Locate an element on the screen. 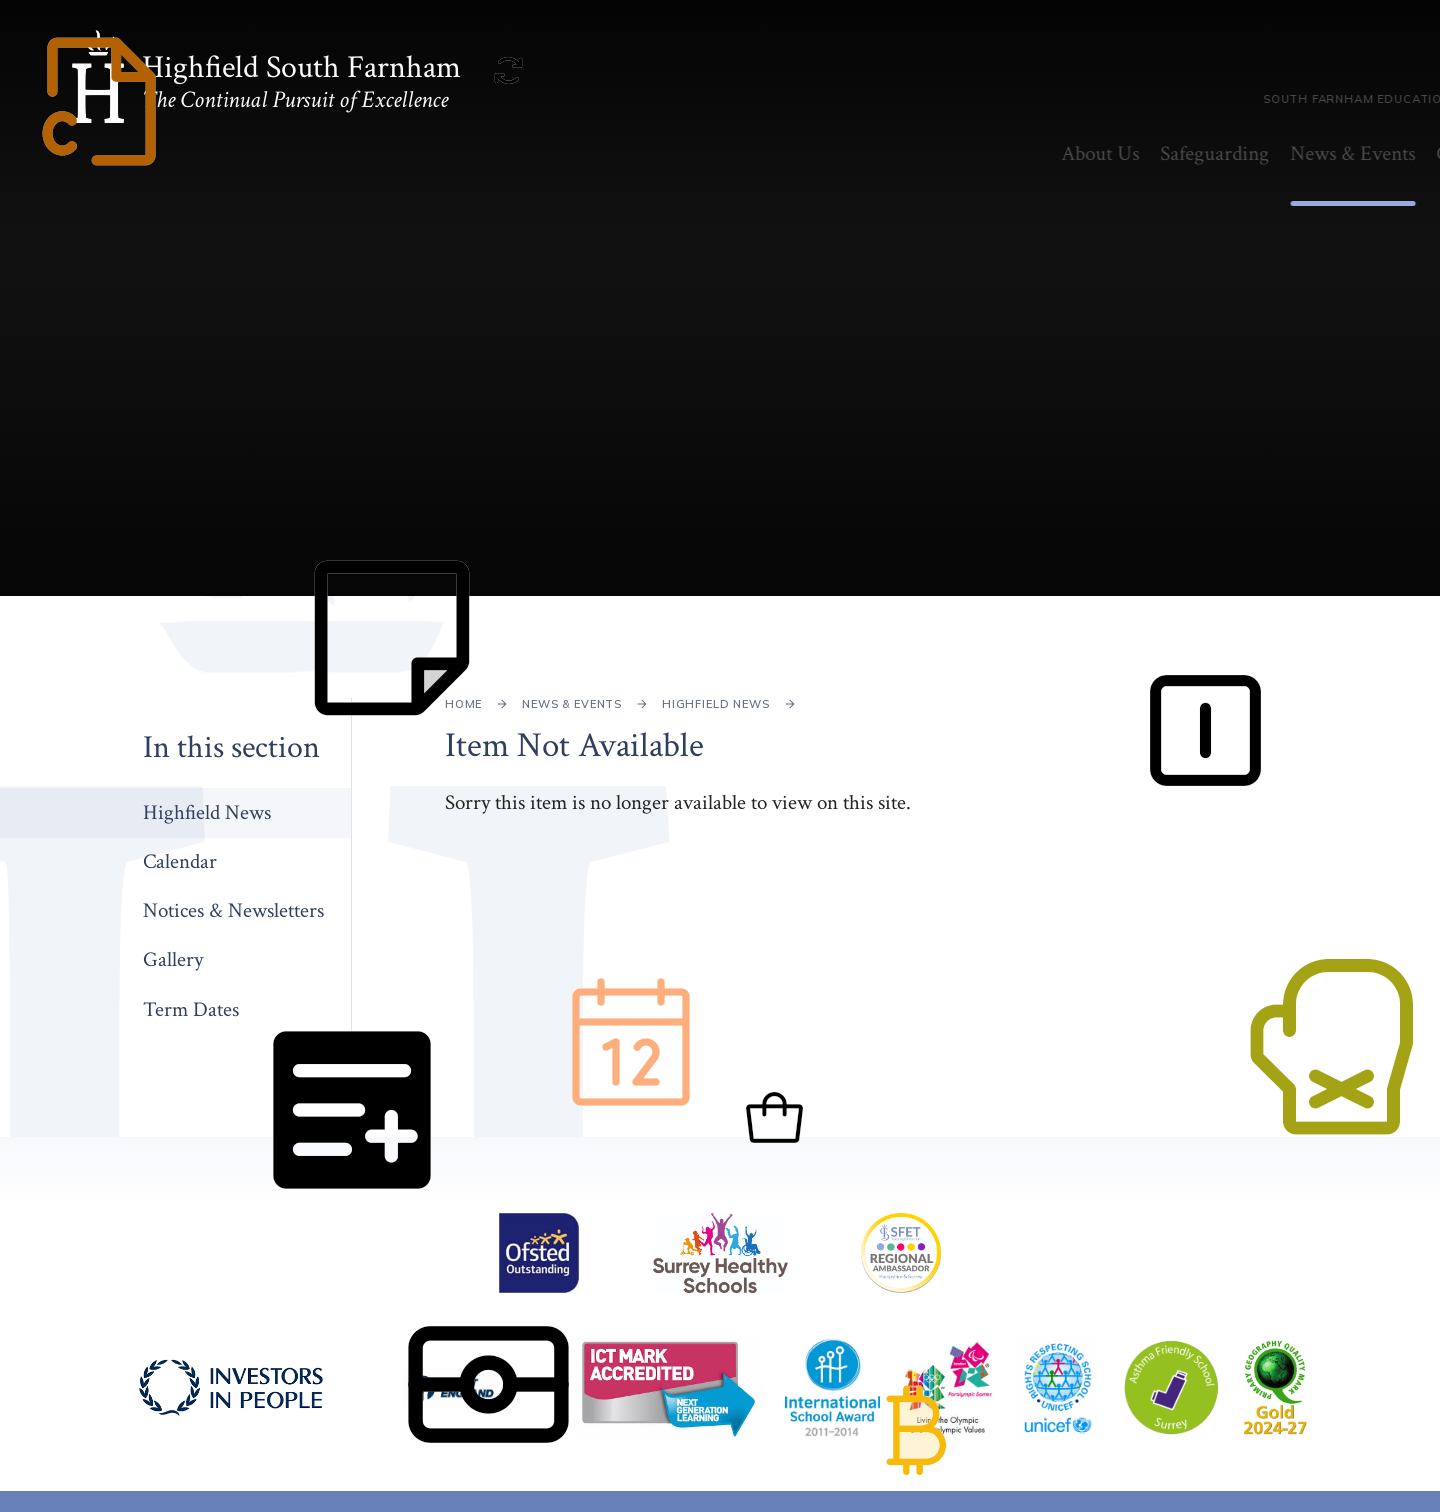 Image resolution: width=1440 pixels, height=1512 pixels. create a new note is located at coordinates (392, 638).